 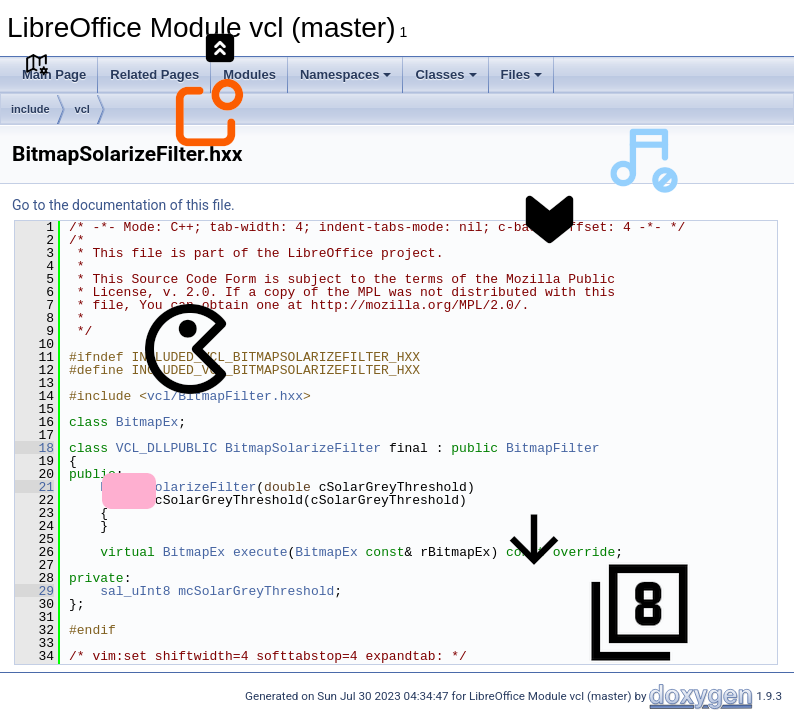 What do you see at coordinates (534, 539) in the screenshot?
I see `scroll down or view more content` at bounding box center [534, 539].